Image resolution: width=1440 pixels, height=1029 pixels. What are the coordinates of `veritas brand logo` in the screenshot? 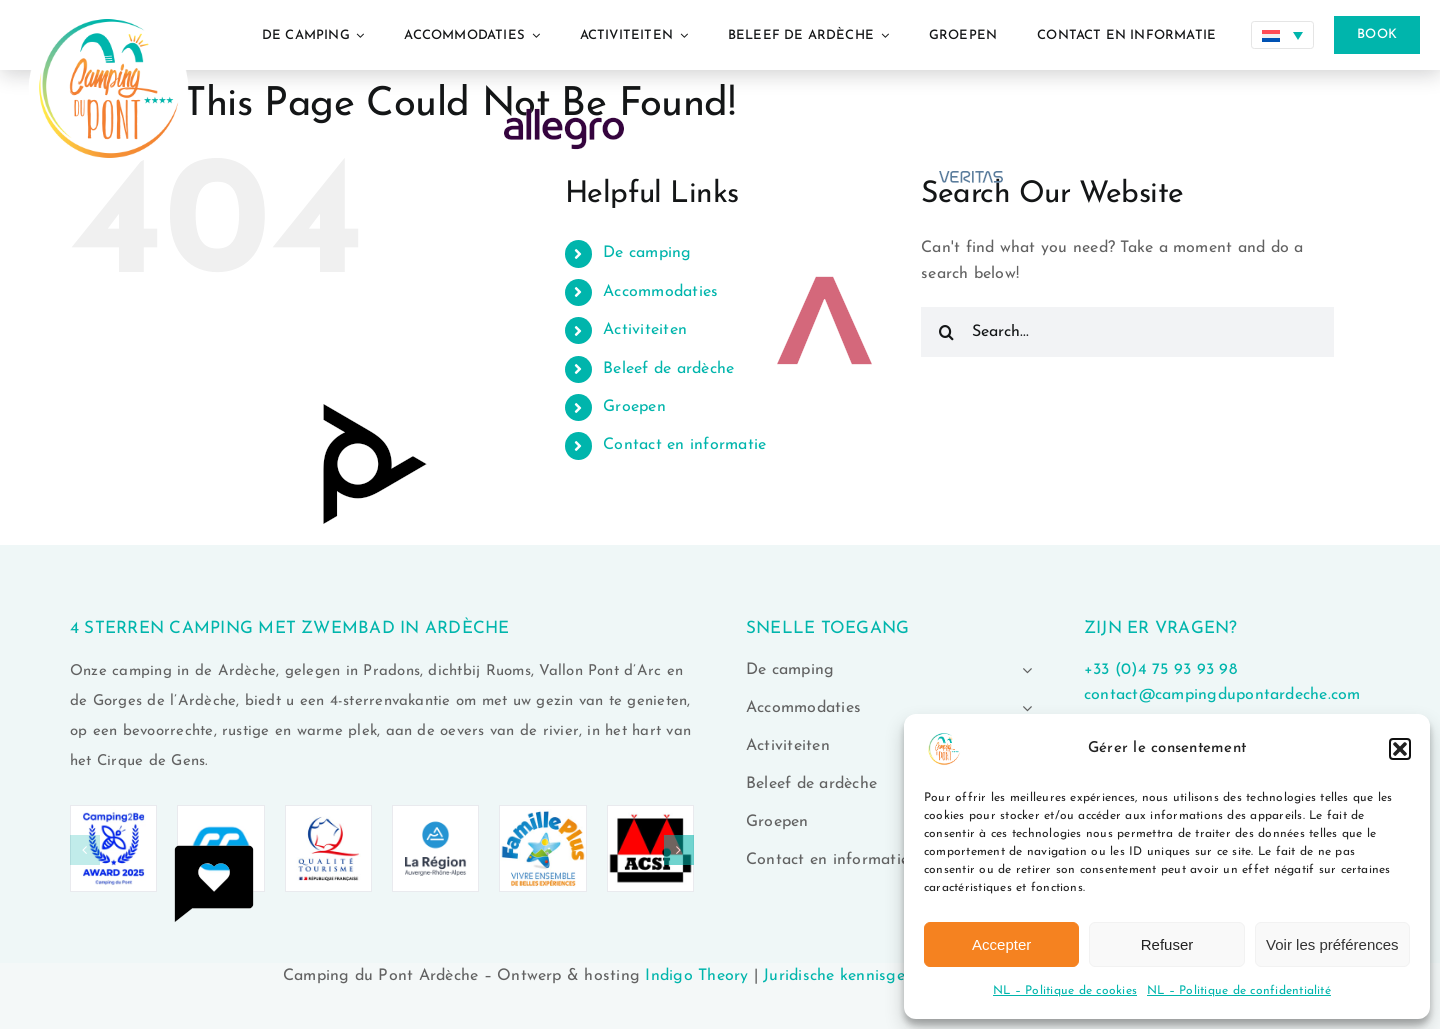 It's located at (971, 177).